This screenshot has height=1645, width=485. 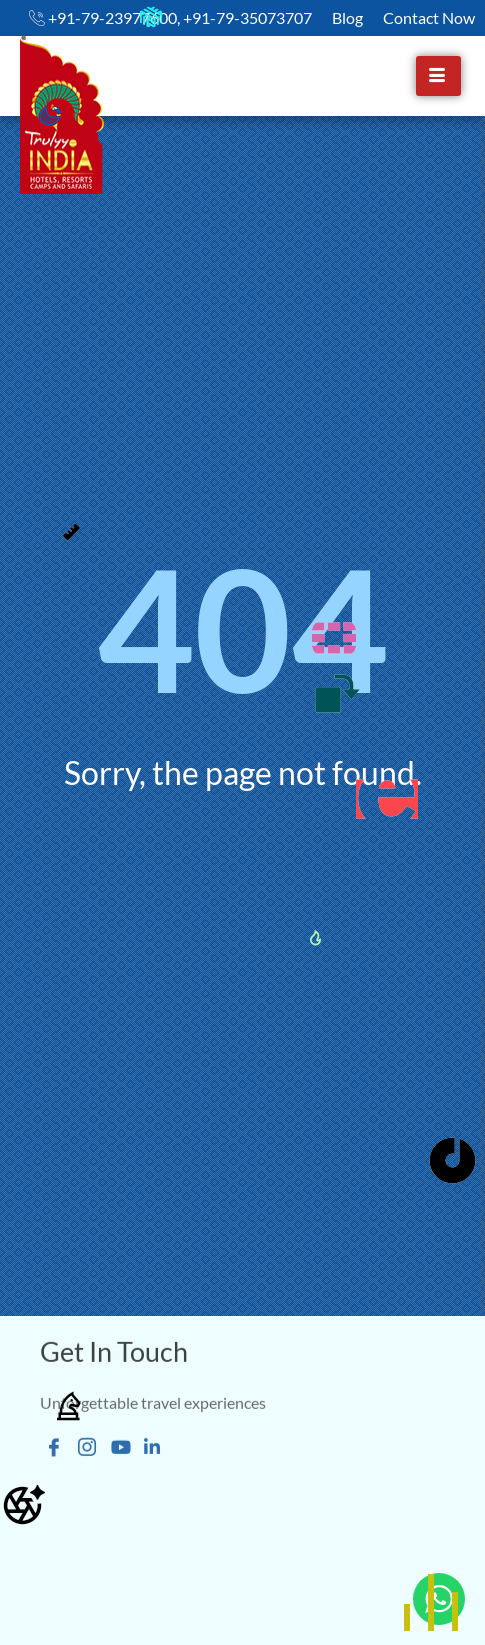 What do you see at coordinates (71, 531) in the screenshot?
I see `access measurement or ruler tool` at bounding box center [71, 531].